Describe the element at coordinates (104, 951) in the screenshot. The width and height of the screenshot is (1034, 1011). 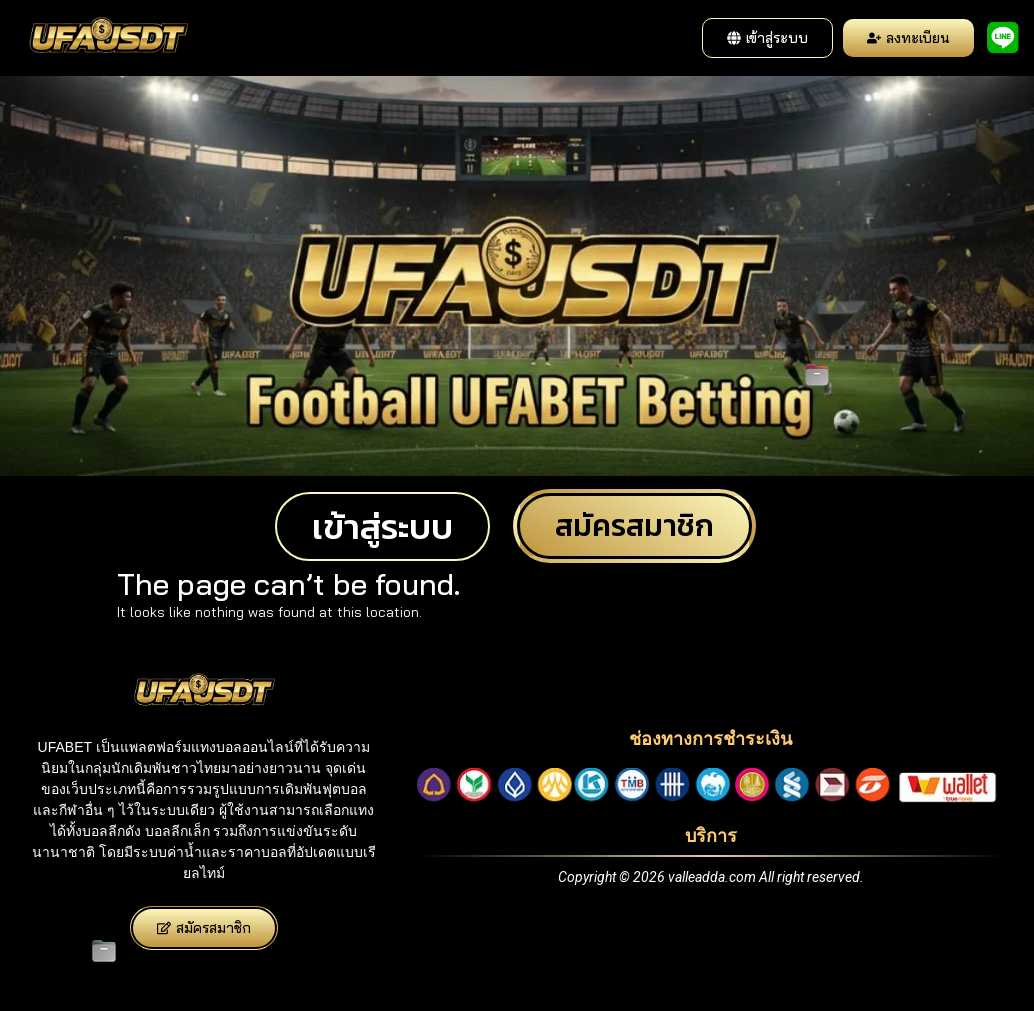
I see `open the file manager application` at that location.